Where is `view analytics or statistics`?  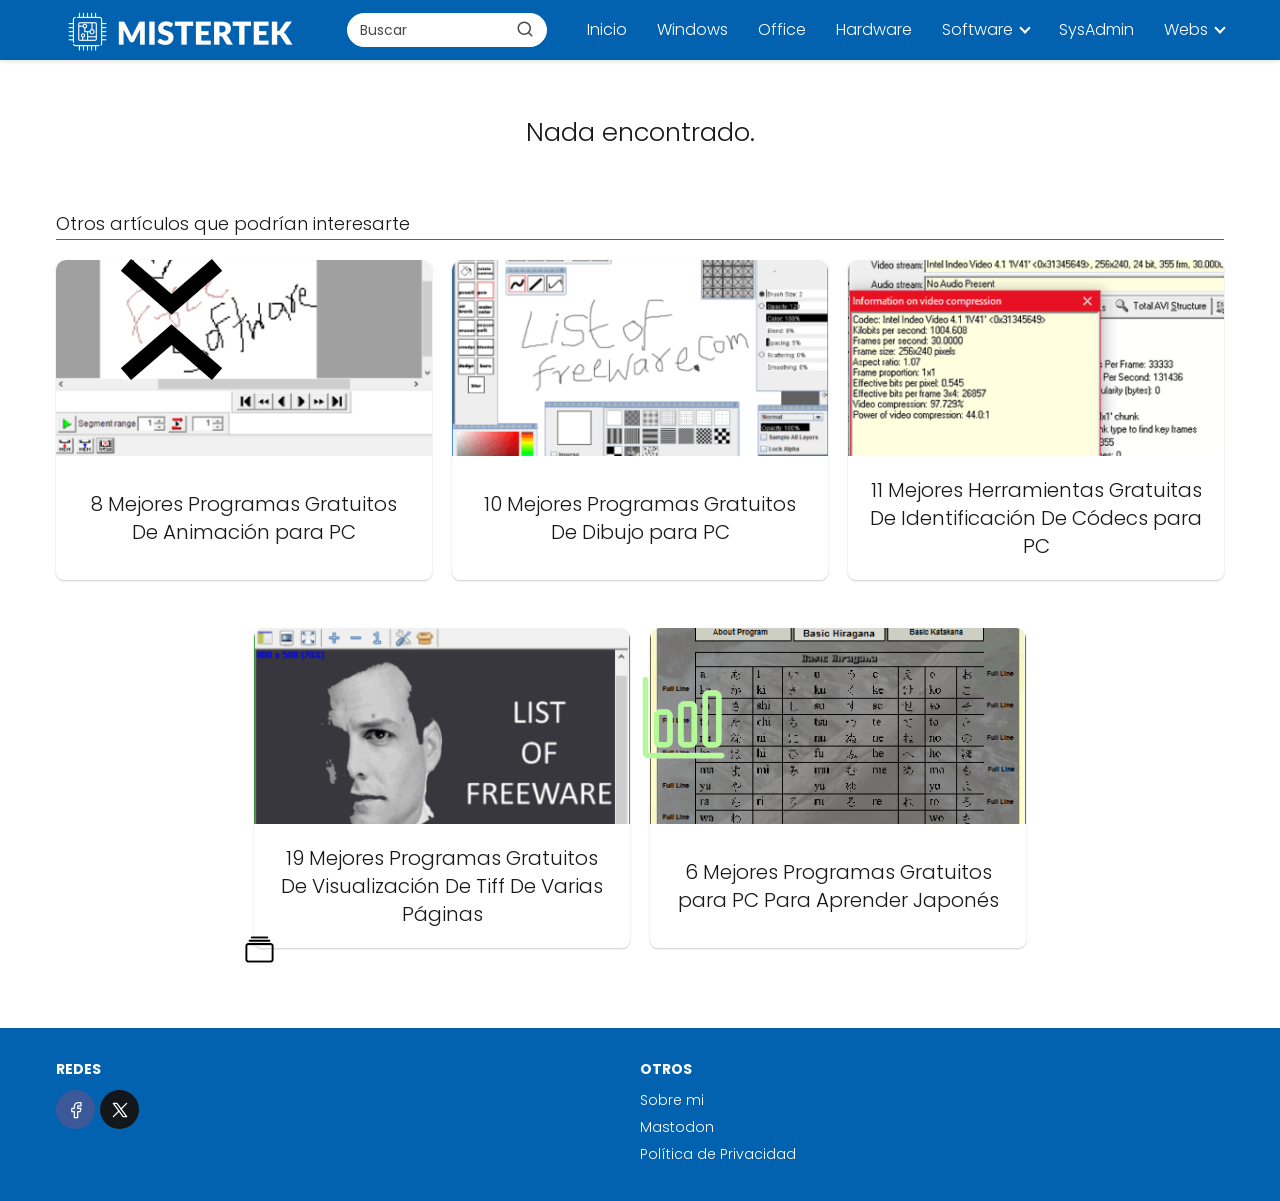
view analytics or statistics is located at coordinates (683, 717).